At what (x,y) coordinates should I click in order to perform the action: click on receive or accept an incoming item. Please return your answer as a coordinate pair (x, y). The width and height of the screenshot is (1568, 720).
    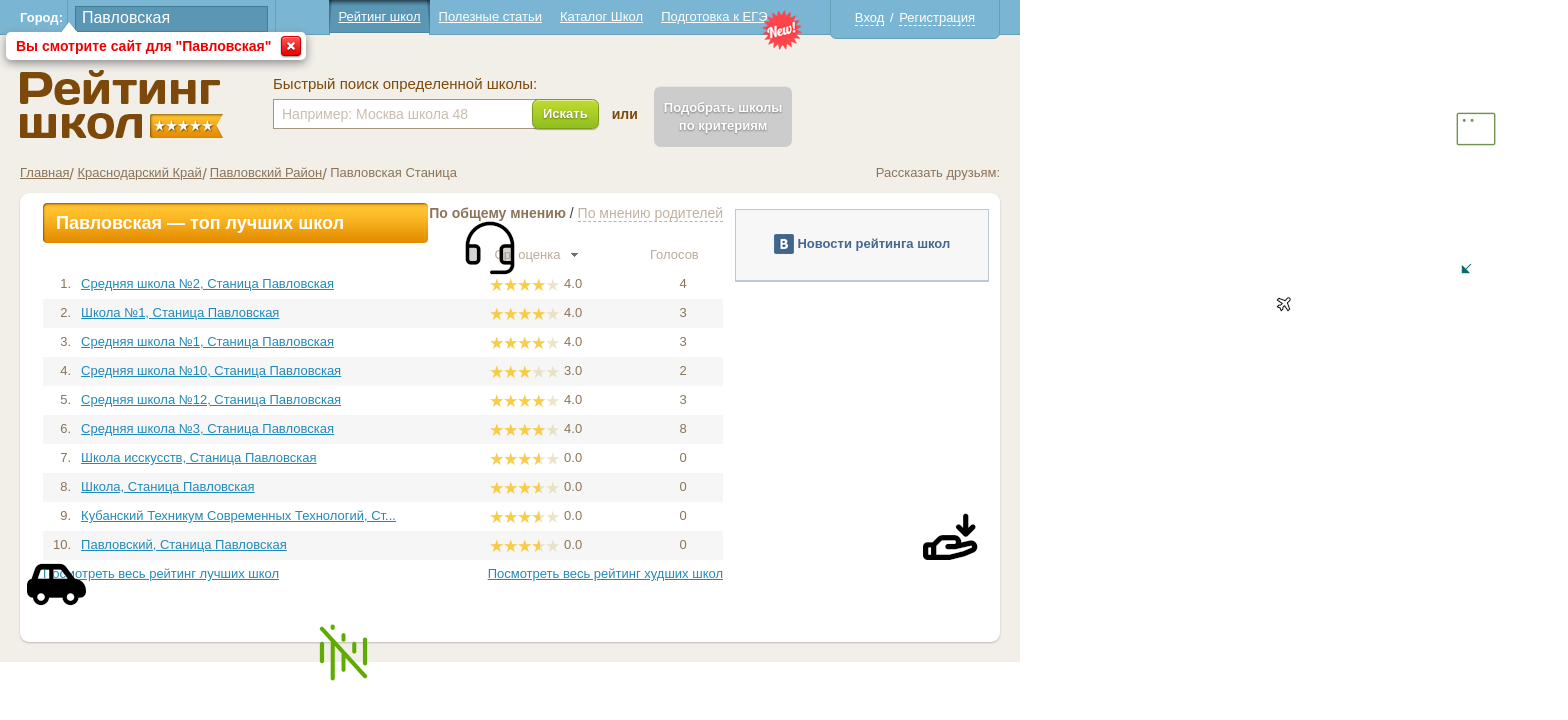
    Looking at the image, I should click on (951, 539).